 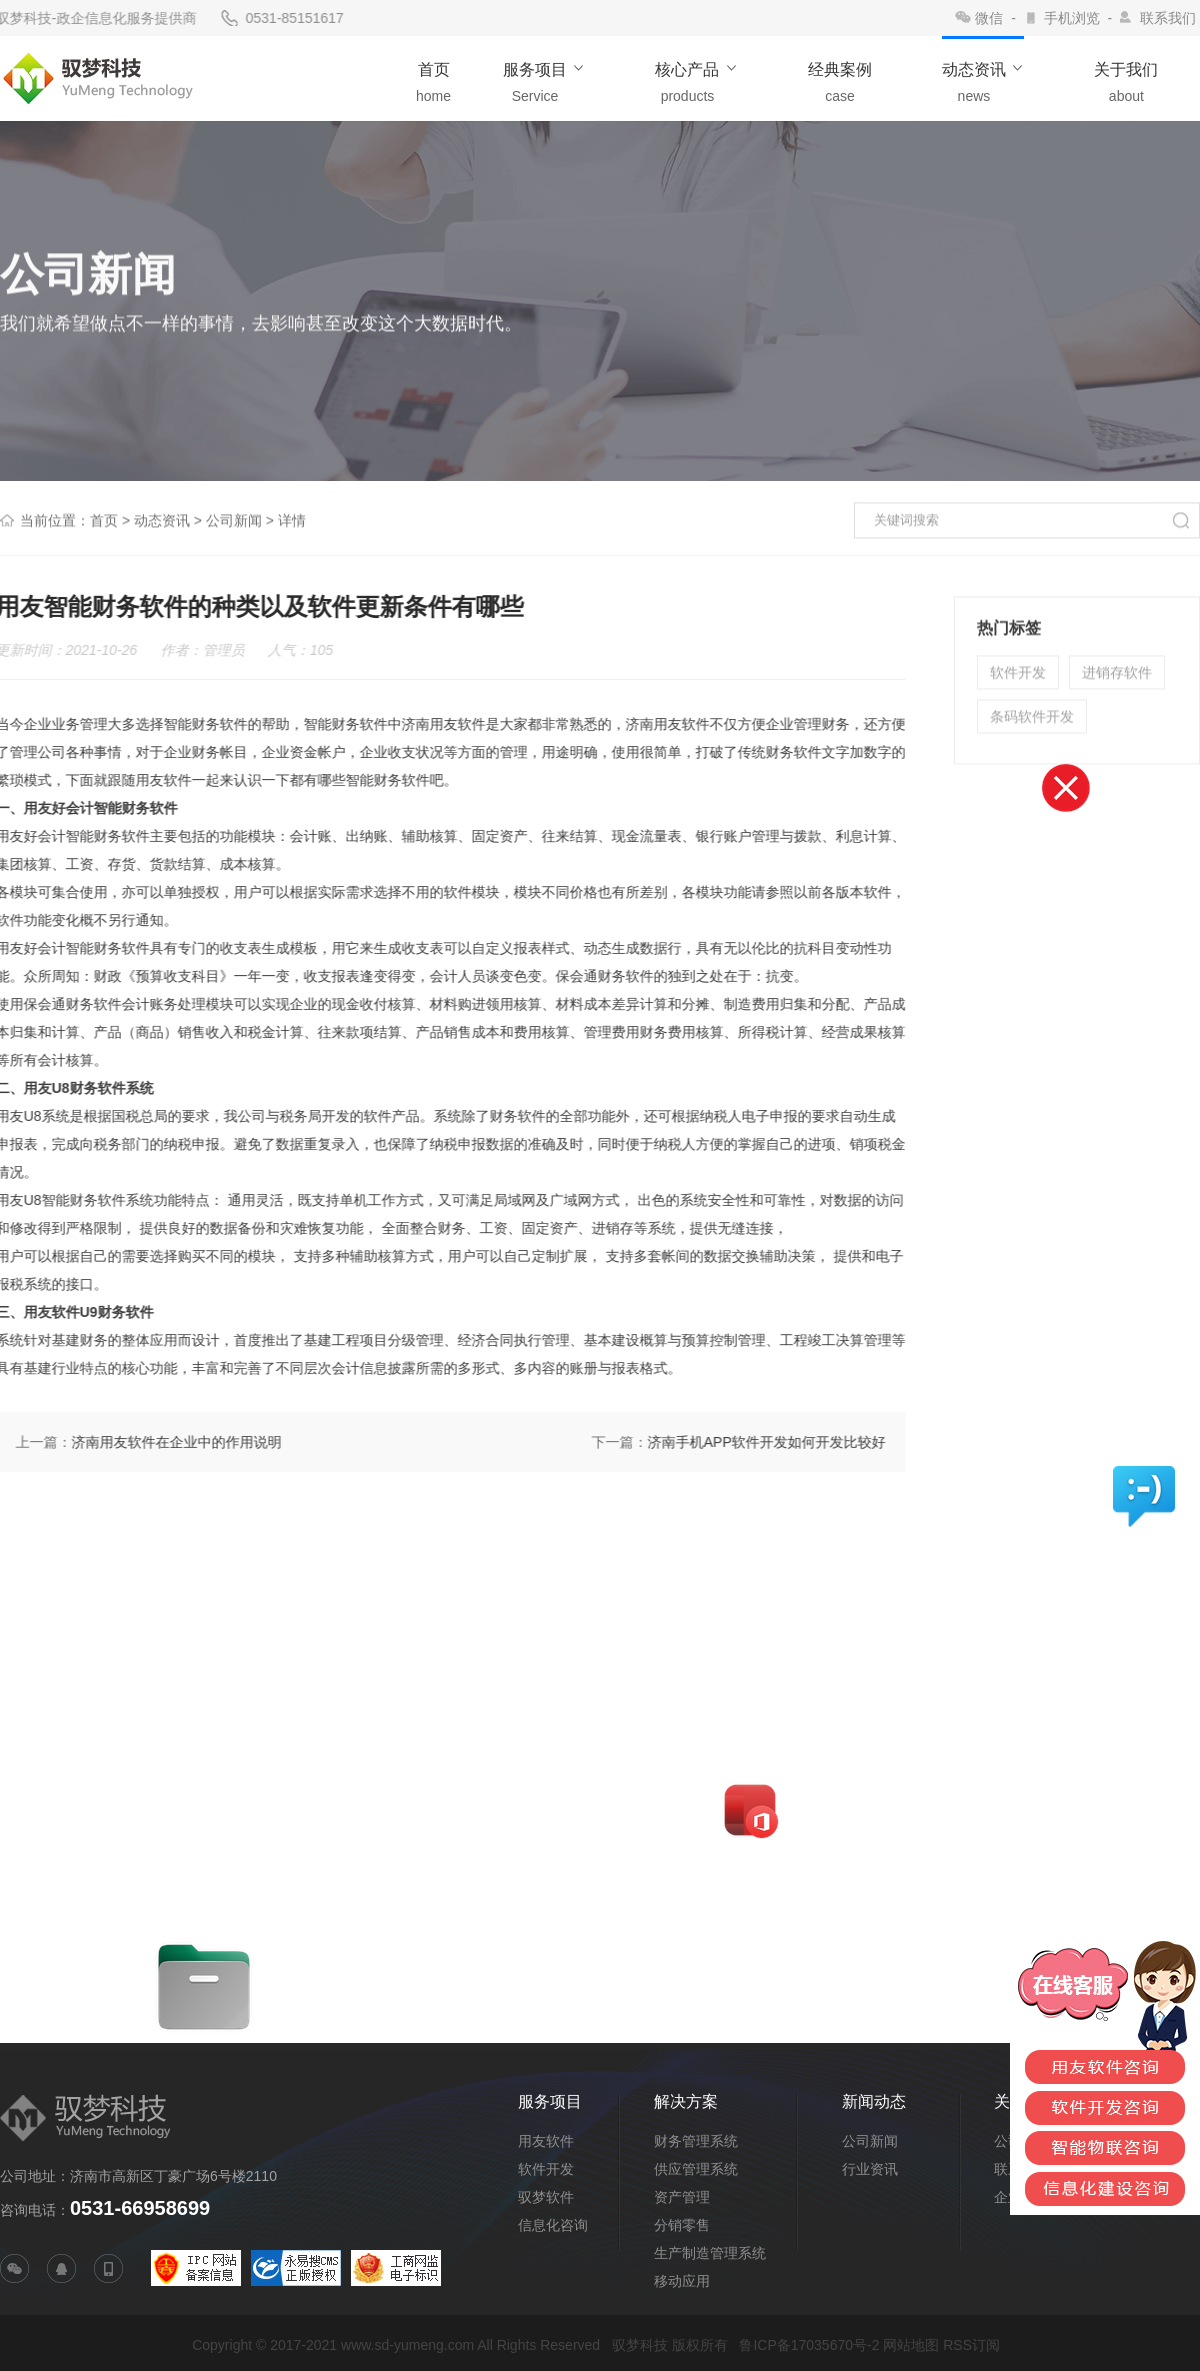 I want to click on open the file manager app, so click(x=204, y=1987).